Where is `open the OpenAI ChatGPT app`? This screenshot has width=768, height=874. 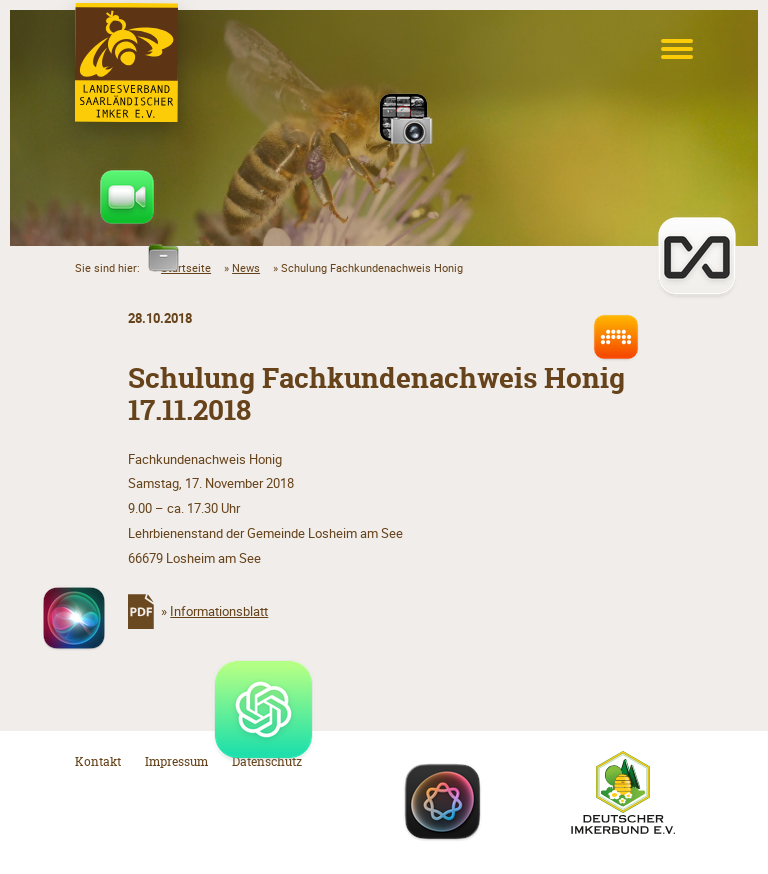 open the OpenAI ChatGPT app is located at coordinates (263, 709).